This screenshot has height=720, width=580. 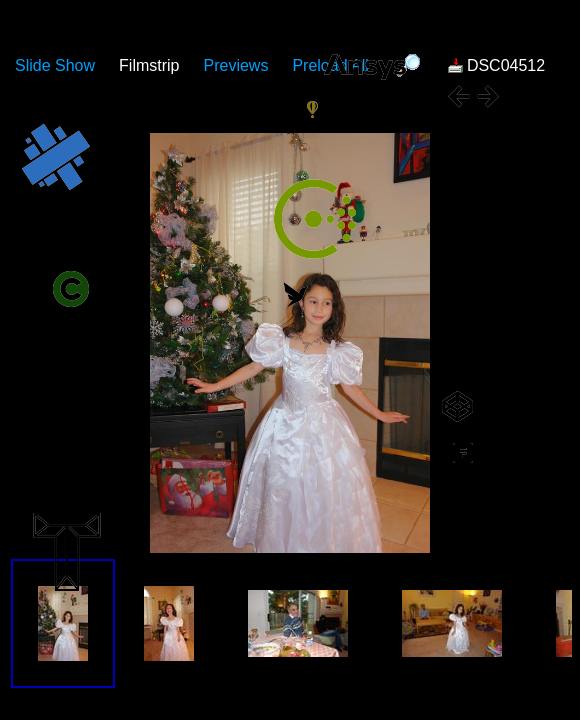 I want to click on aurelia javascript framework logo, so click(x=56, y=157).